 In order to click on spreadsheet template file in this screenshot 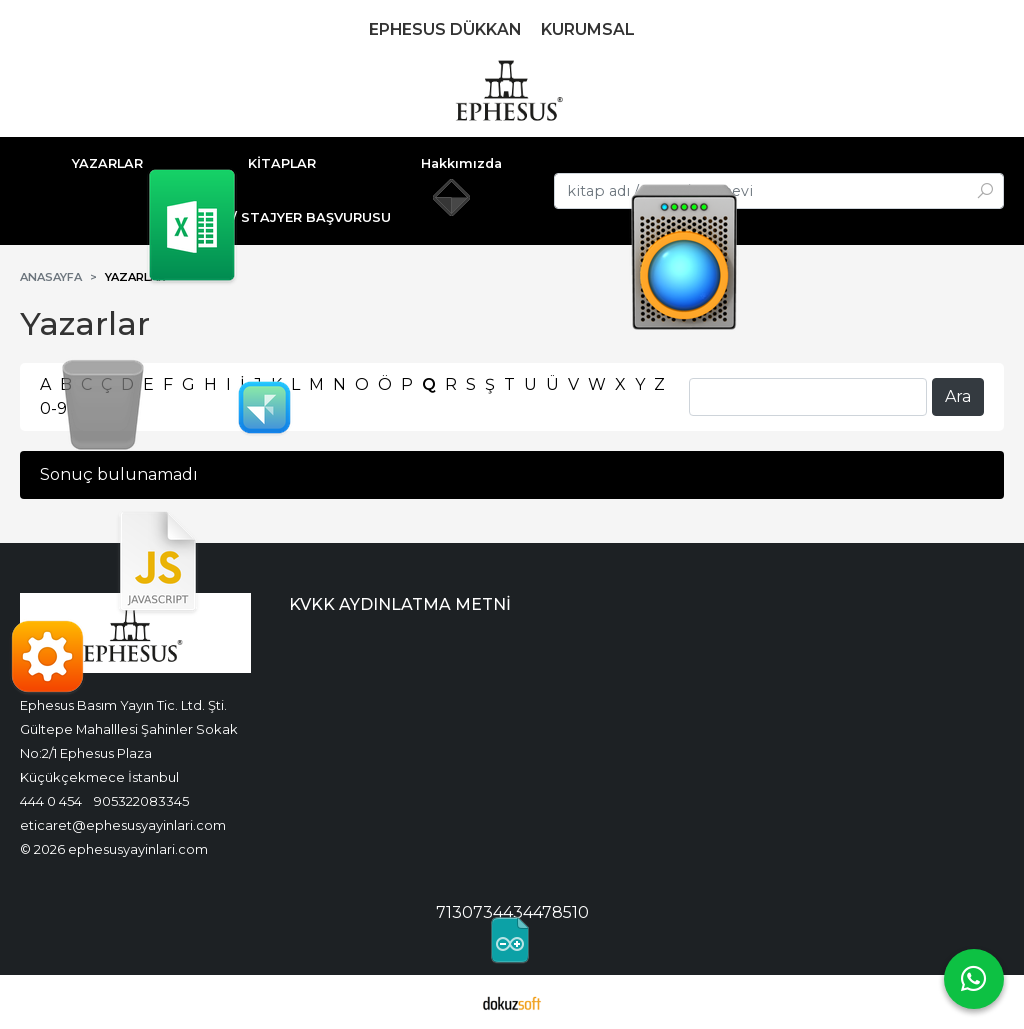, I will do `click(192, 227)`.